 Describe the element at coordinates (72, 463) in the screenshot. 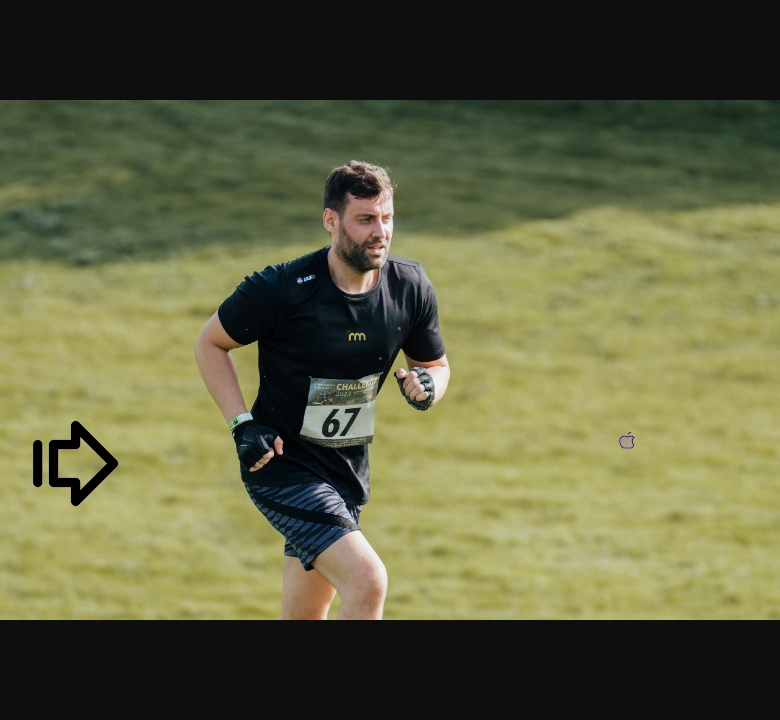

I see `move forward or proceed to next step` at that location.